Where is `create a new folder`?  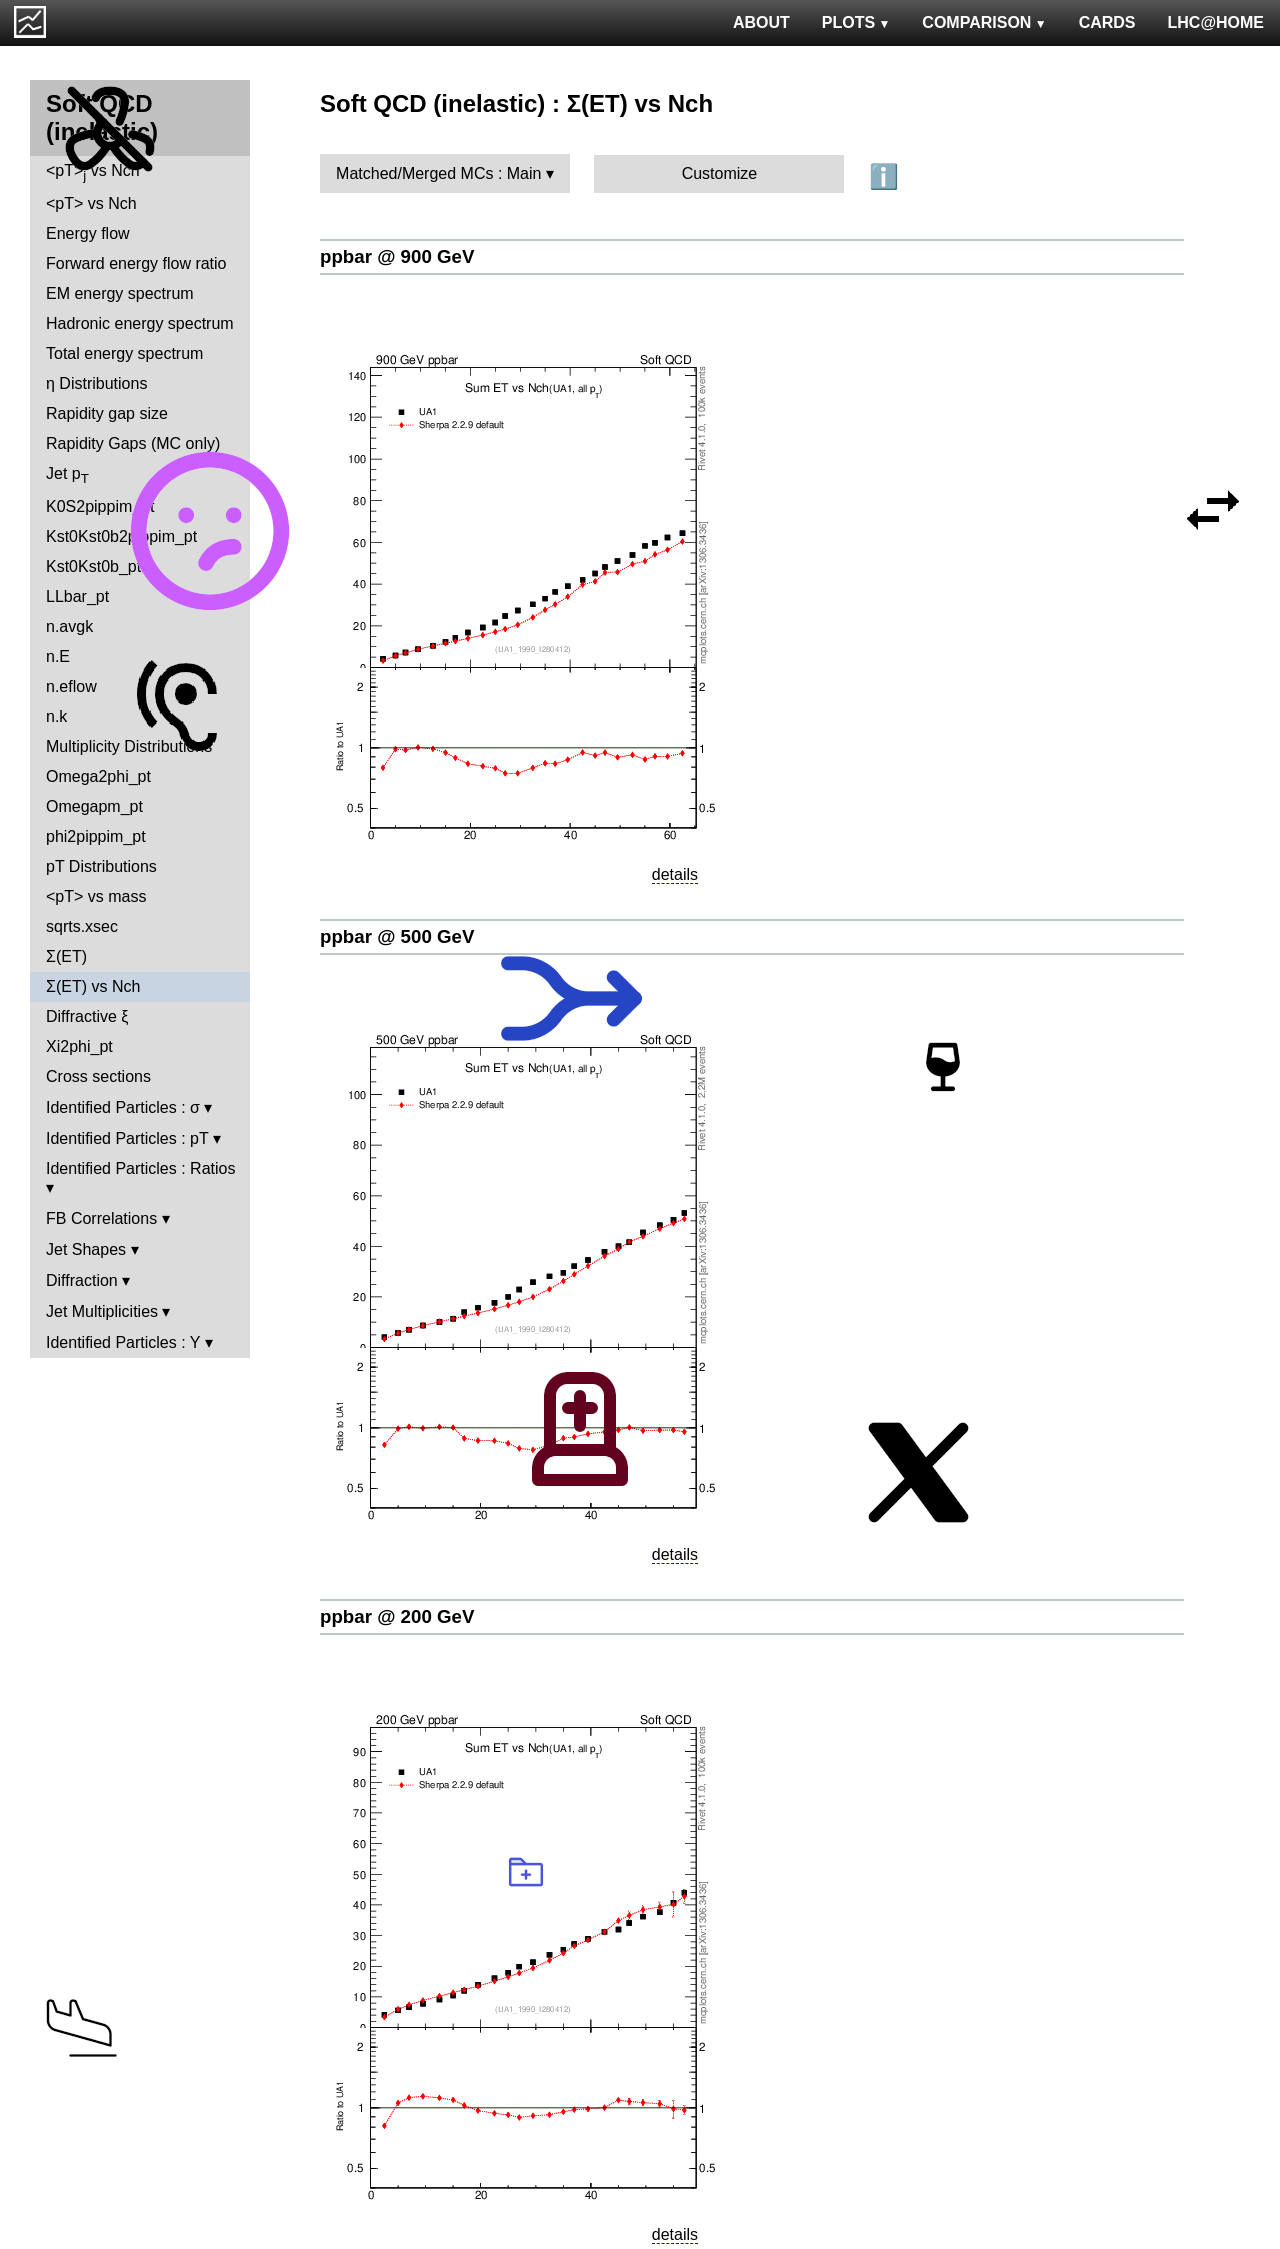 create a new folder is located at coordinates (526, 1872).